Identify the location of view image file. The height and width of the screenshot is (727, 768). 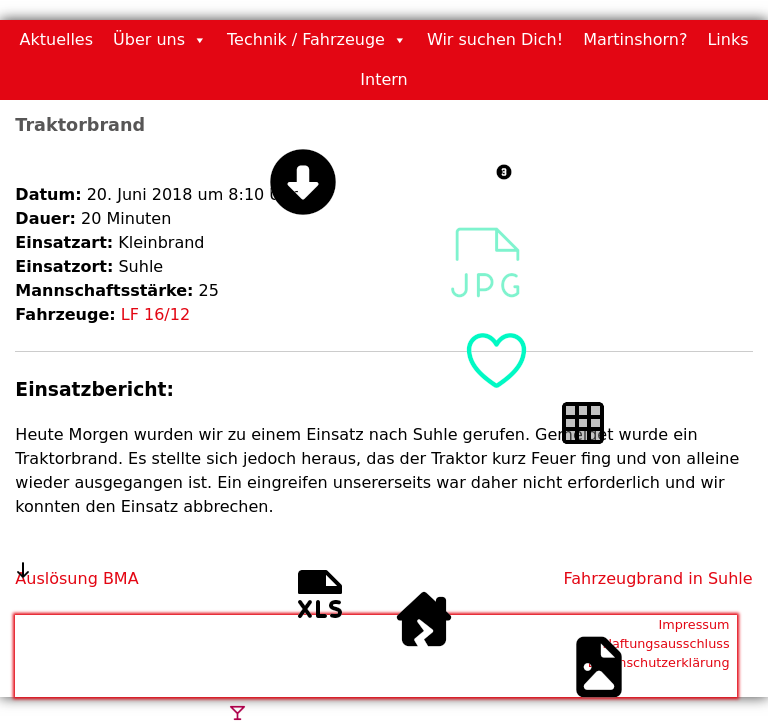
(599, 667).